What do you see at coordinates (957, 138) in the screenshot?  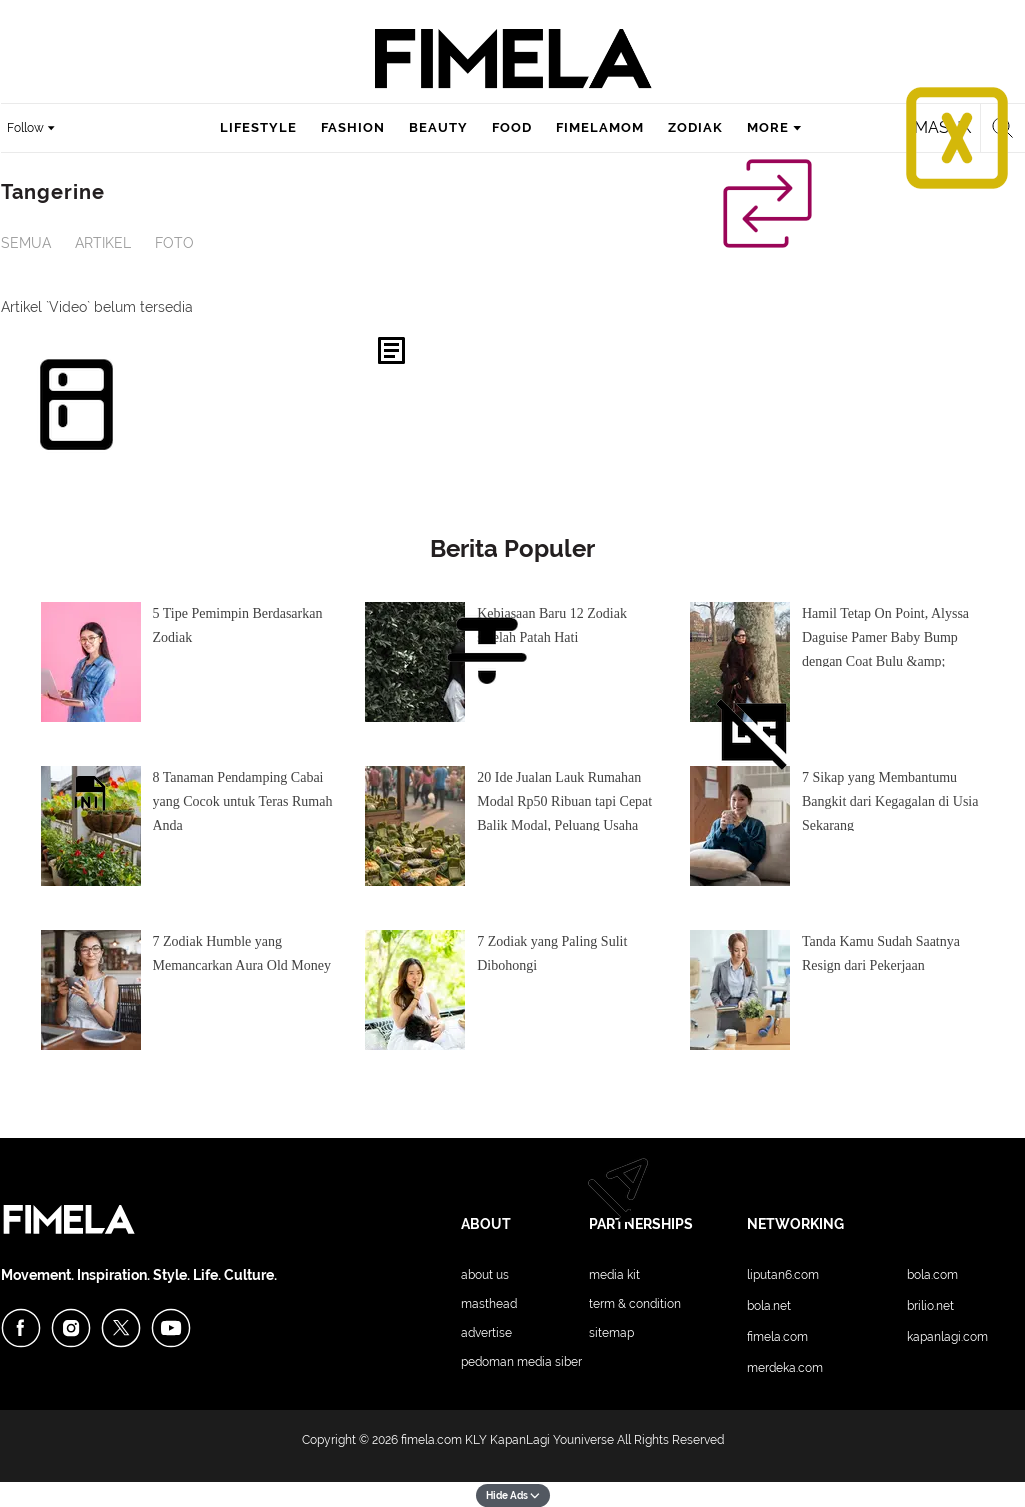 I see `close or dismiss a dialog box` at bounding box center [957, 138].